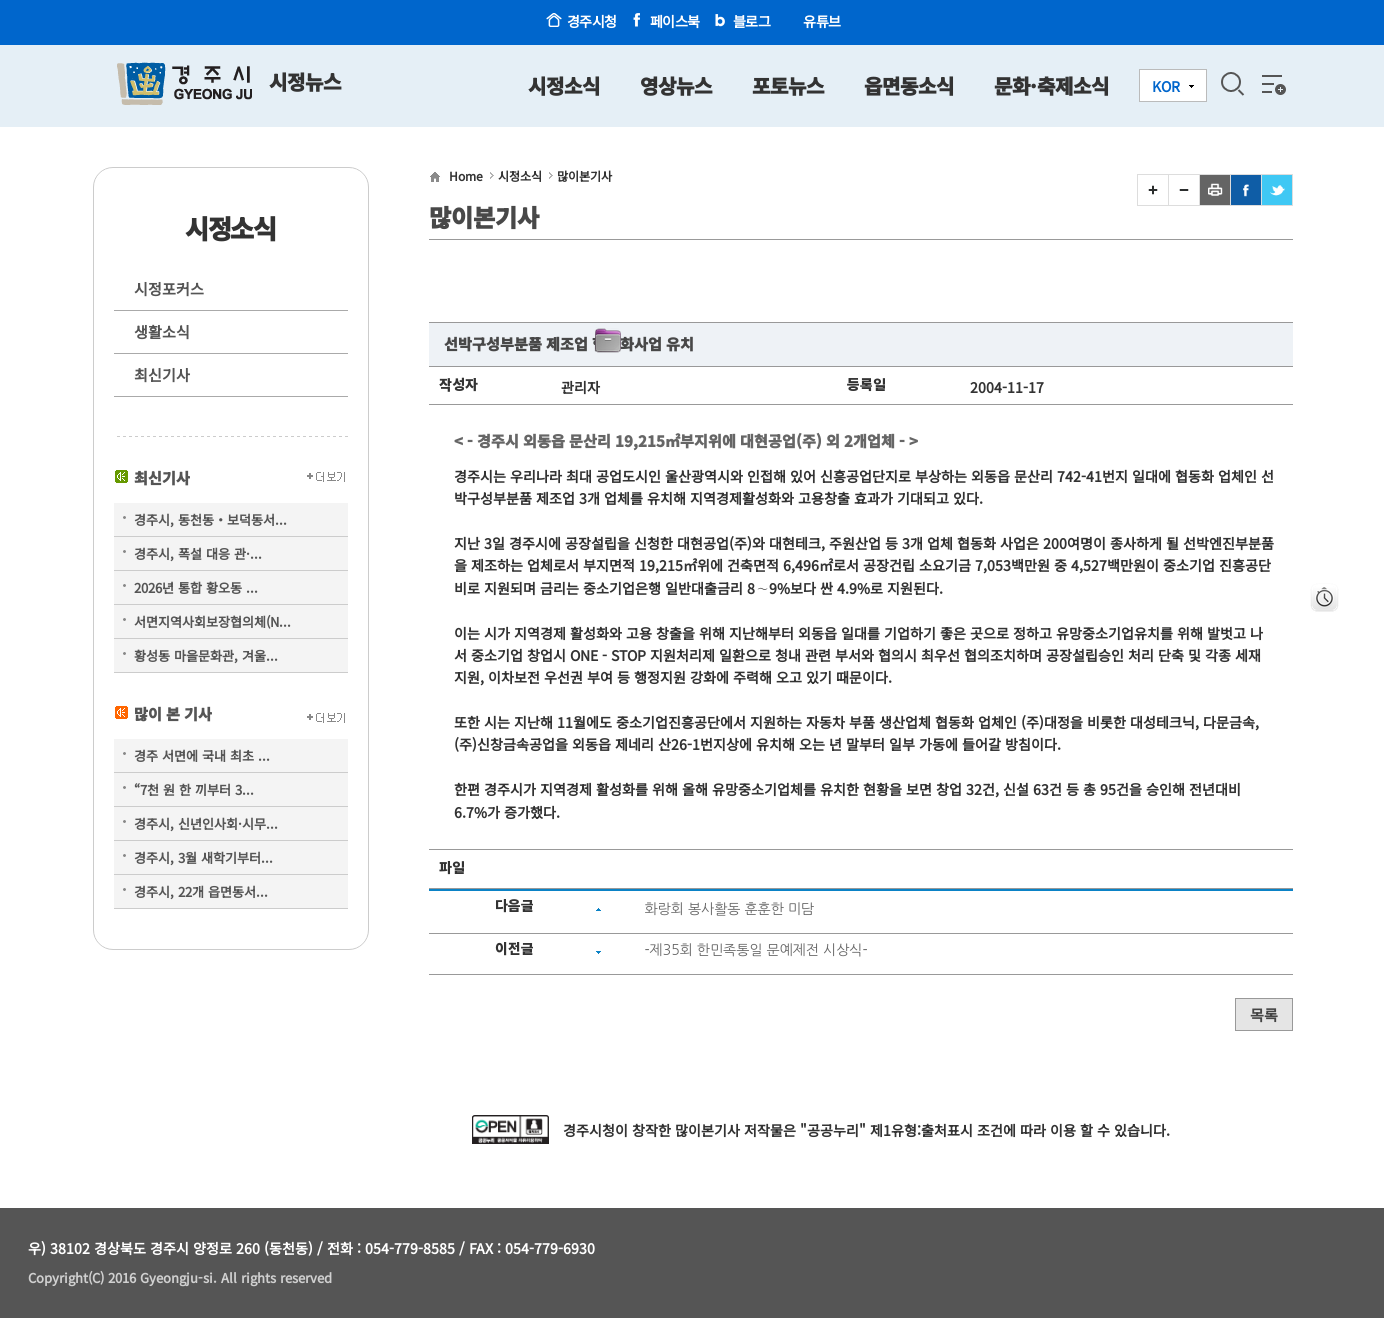 This screenshot has width=1384, height=1318. What do you see at coordinates (1324, 597) in the screenshot?
I see `open pomidor timer app` at bounding box center [1324, 597].